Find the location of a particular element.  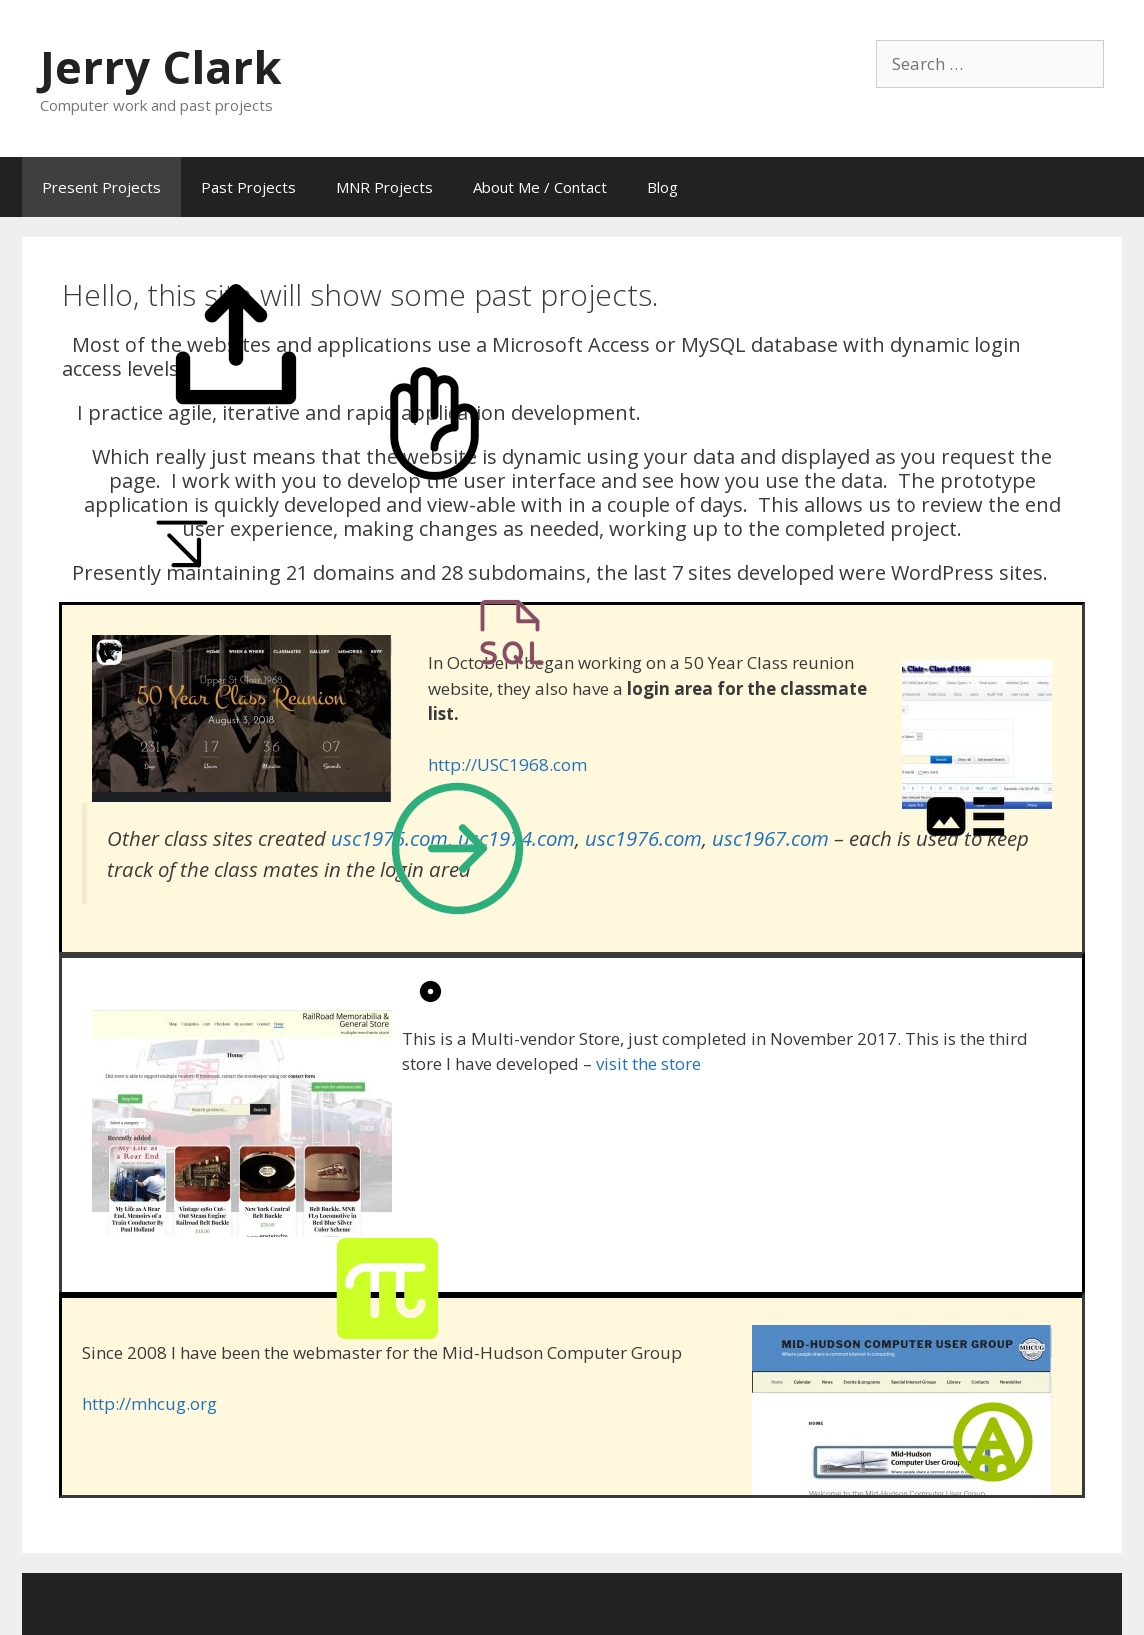

edit or modify content is located at coordinates (993, 1442).